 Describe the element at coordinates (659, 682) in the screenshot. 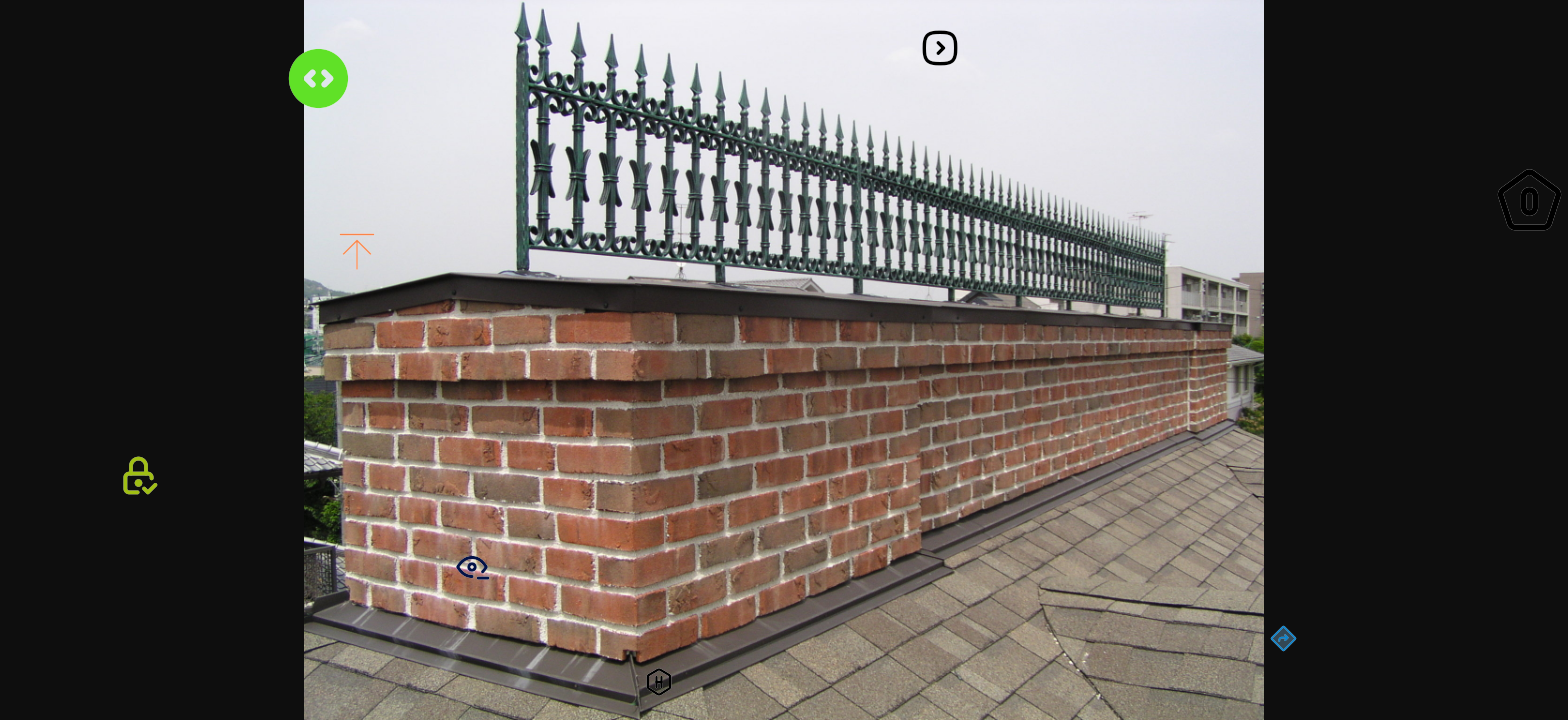

I see `indicates a hospital or medical facility` at that location.